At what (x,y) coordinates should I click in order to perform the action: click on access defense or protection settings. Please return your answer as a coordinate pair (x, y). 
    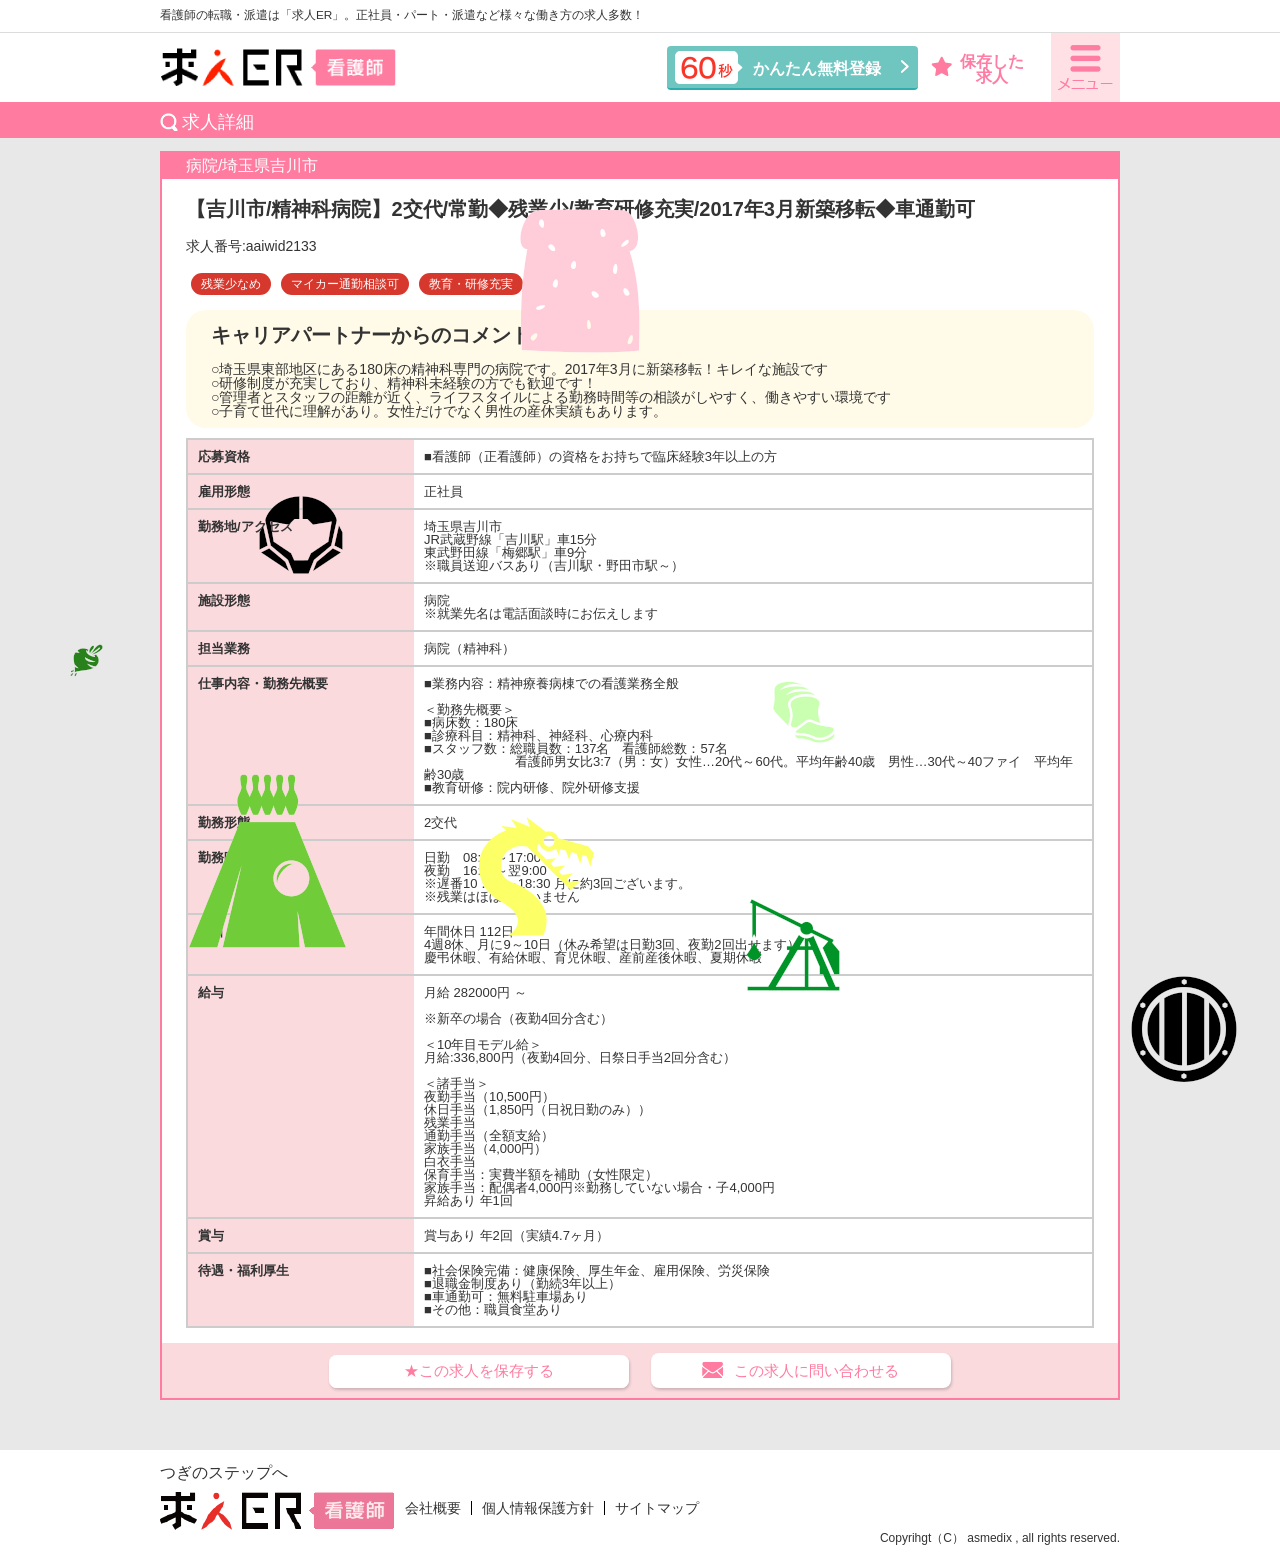
    Looking at the image, I should click on (1184, 1029).